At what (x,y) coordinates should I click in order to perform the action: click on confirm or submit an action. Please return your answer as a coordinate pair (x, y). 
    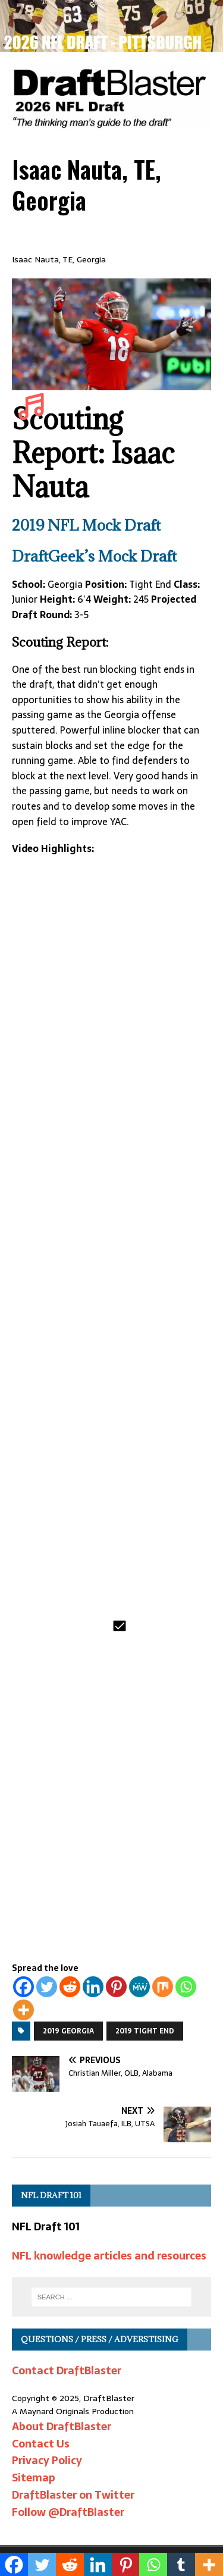
    Looking at the image, I should click on (120, 1626).